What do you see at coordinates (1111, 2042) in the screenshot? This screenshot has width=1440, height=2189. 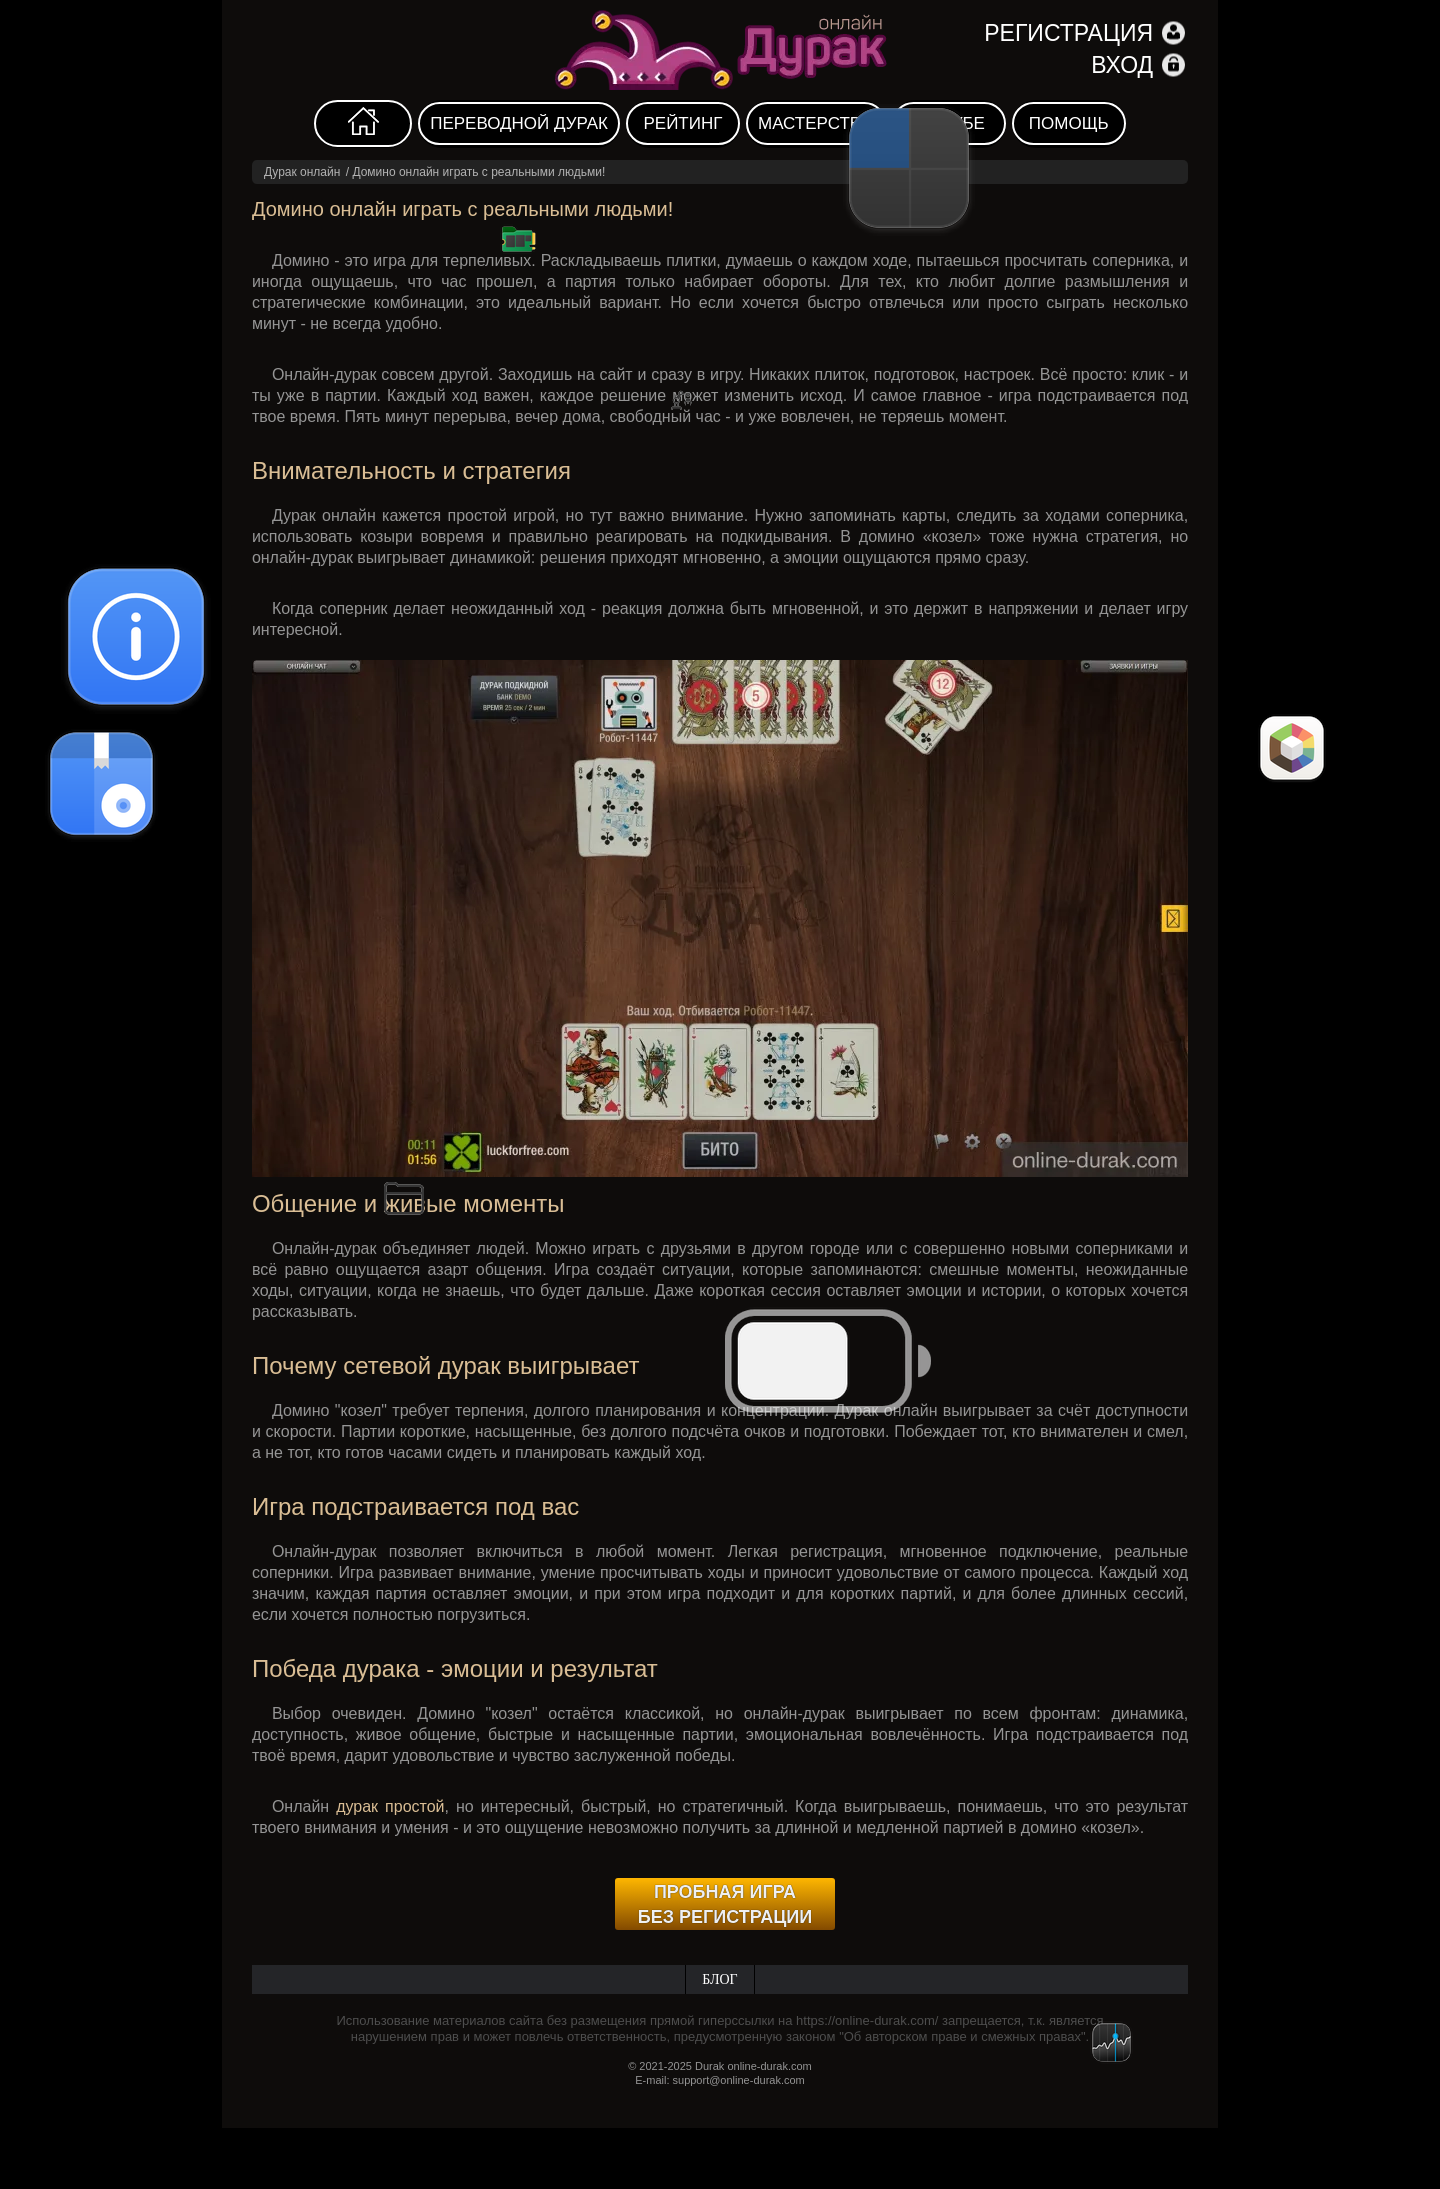 I see `open the stocks app` at bounding box center [1111, 2042].